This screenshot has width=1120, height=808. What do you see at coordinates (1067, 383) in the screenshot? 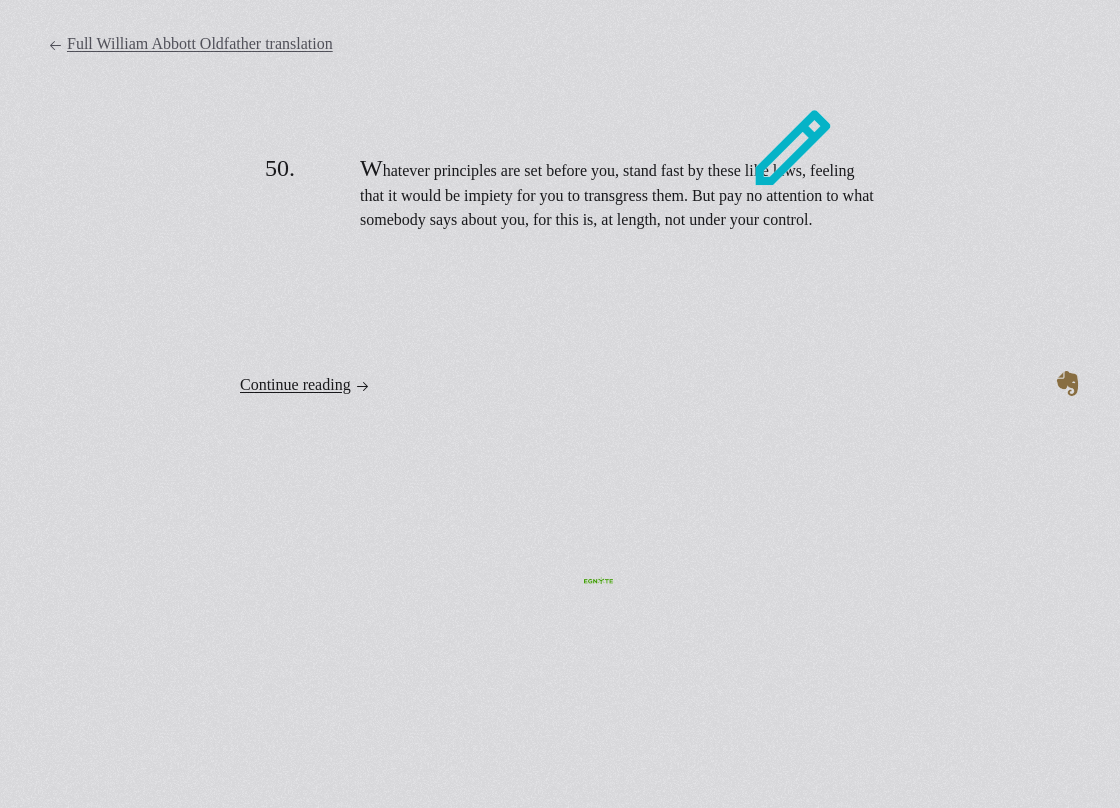
I see `open Evernote app` at bounding box center [1067, 383].